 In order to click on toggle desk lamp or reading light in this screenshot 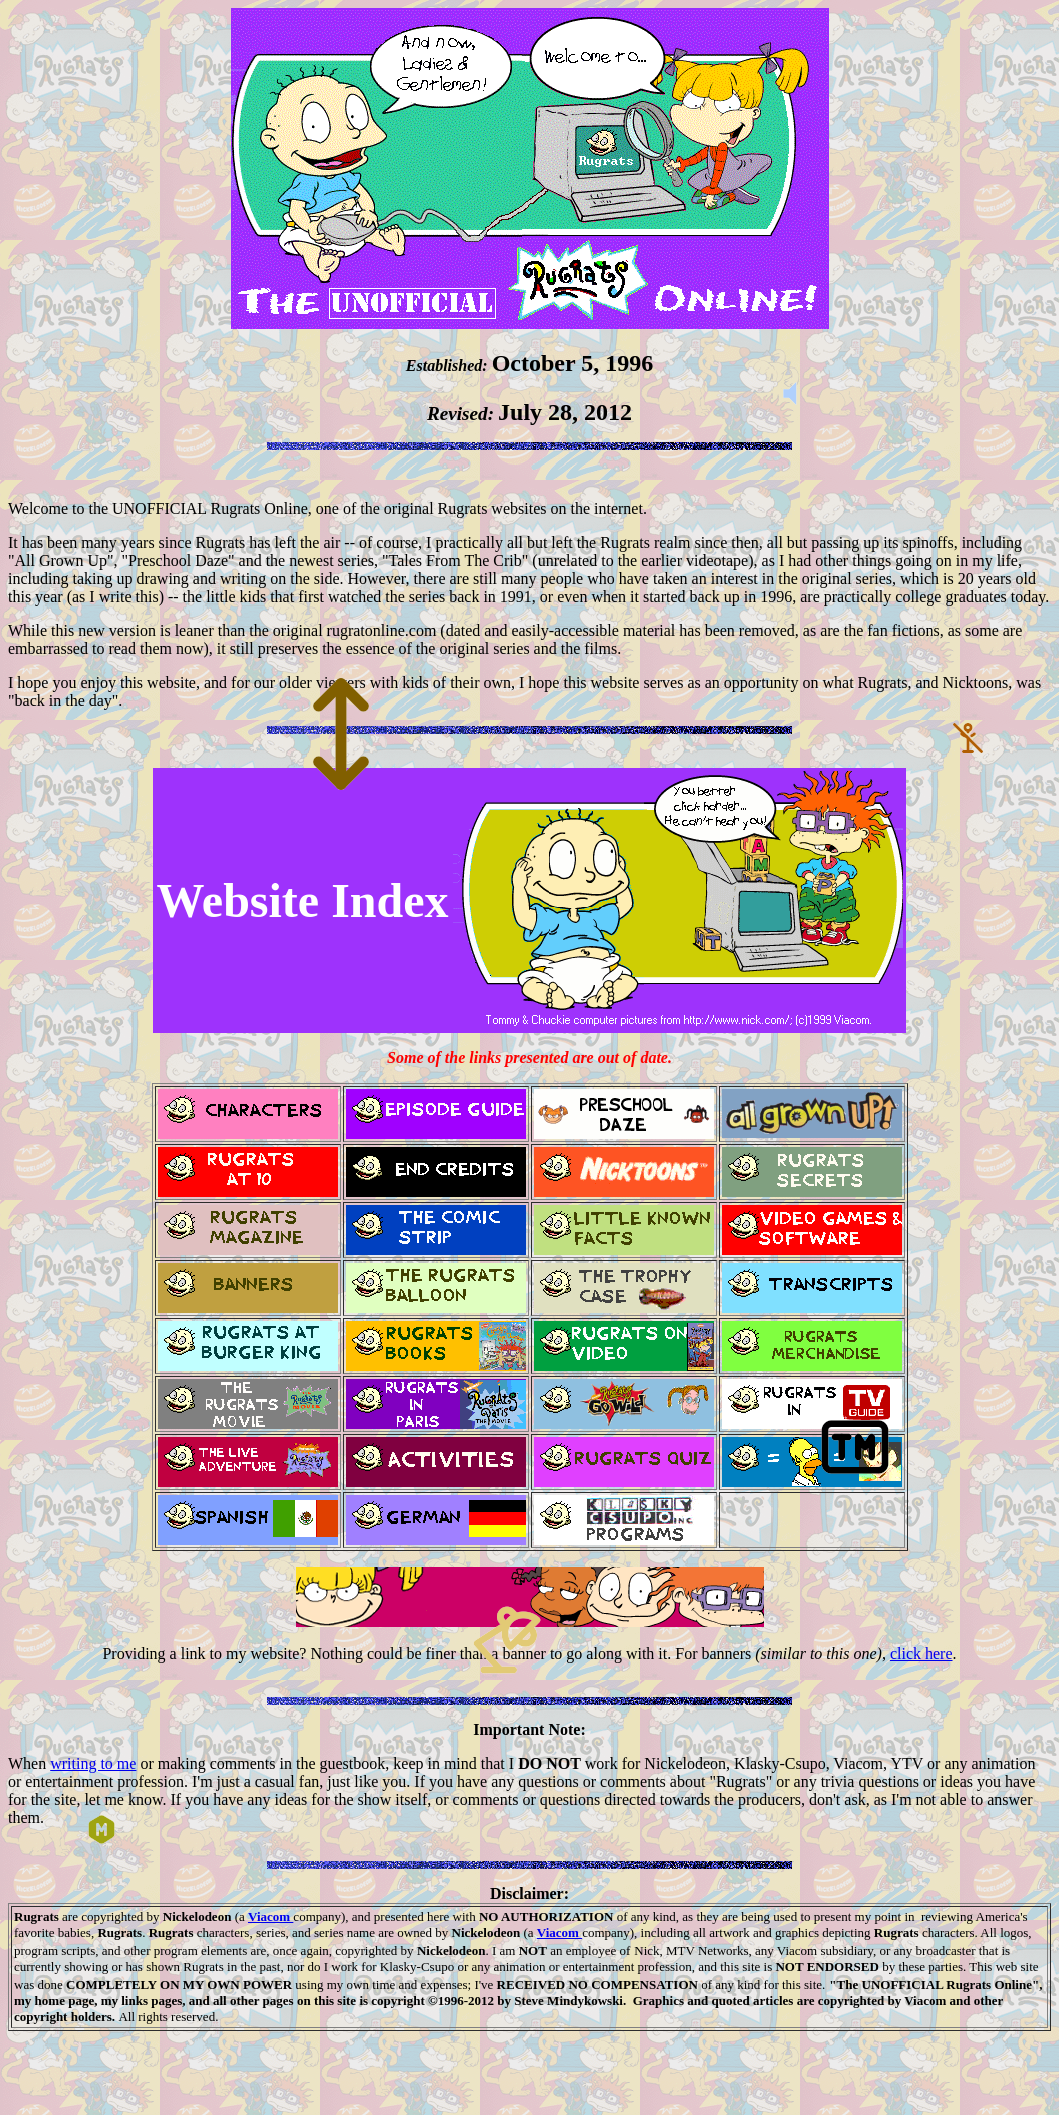, I will do `click(507, 1640)`.